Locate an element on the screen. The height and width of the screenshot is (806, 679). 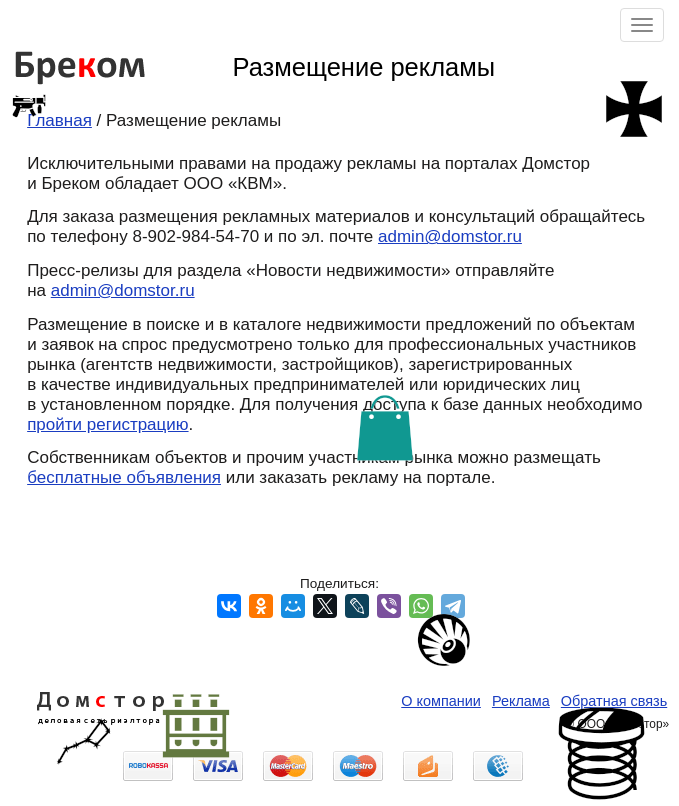
view ursa major constellation is located at coordinates (83, 741).